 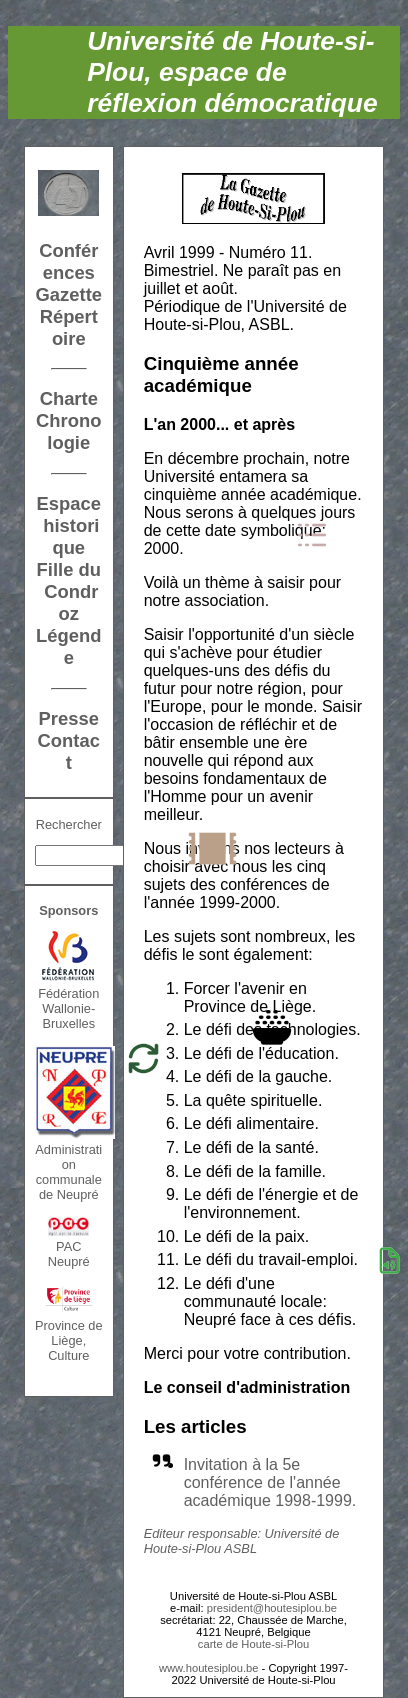 I want to click on open an audio file, so click(x=389, y=1260).